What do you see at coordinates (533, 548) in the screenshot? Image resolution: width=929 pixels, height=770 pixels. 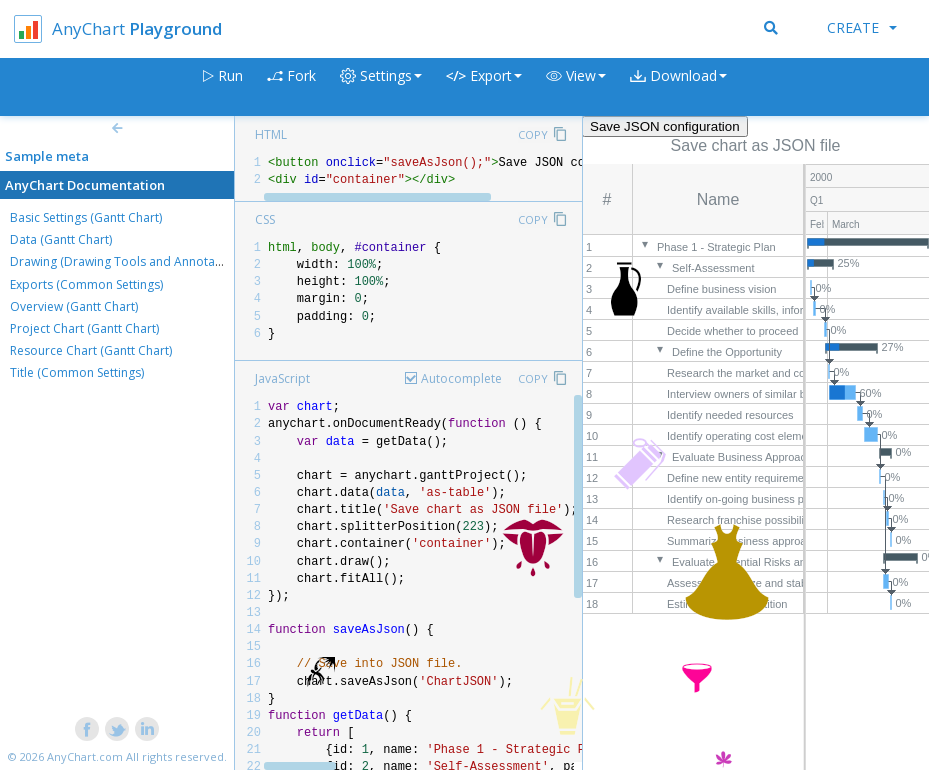 I see `select tongue or taste-related action in a game` at bounding box center [533, 548].